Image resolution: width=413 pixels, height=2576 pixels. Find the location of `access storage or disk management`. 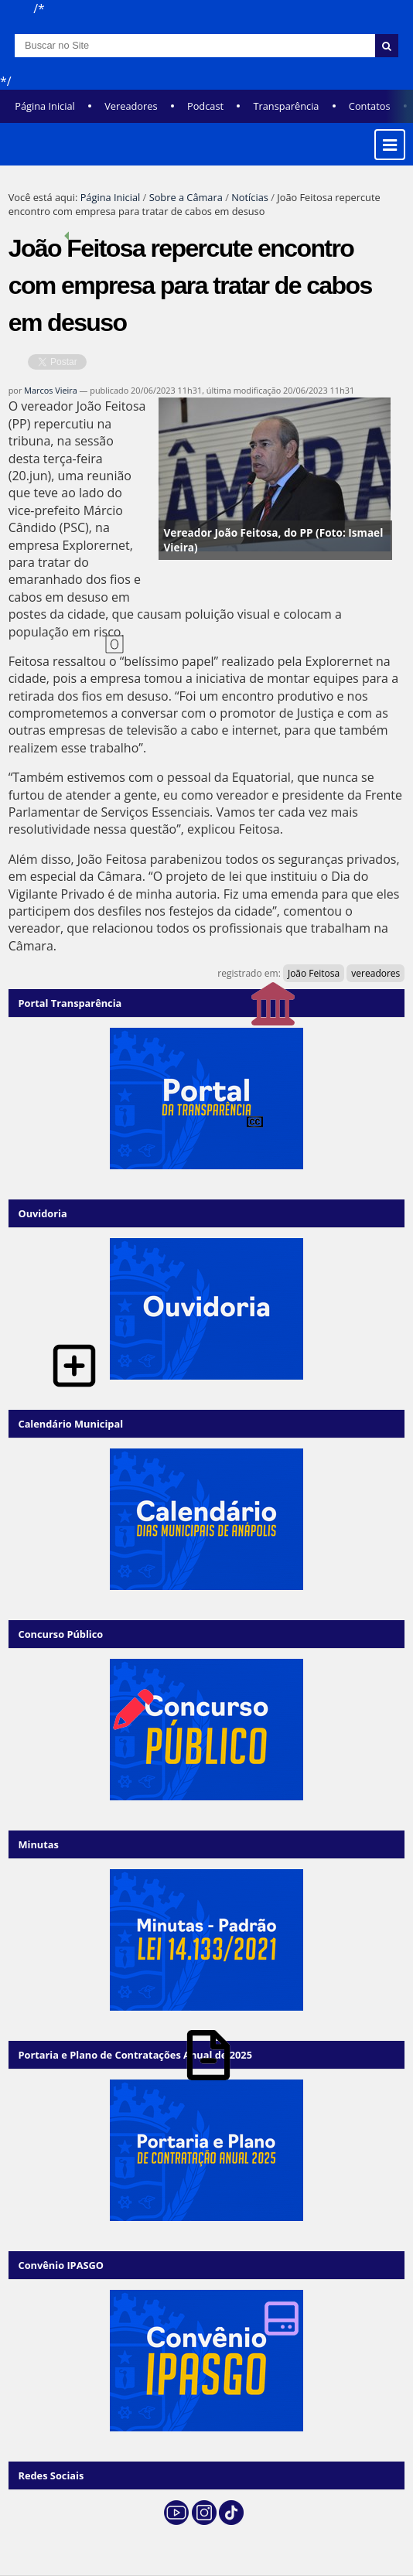

access storage or disk management is located at coordinates (282, 2318).